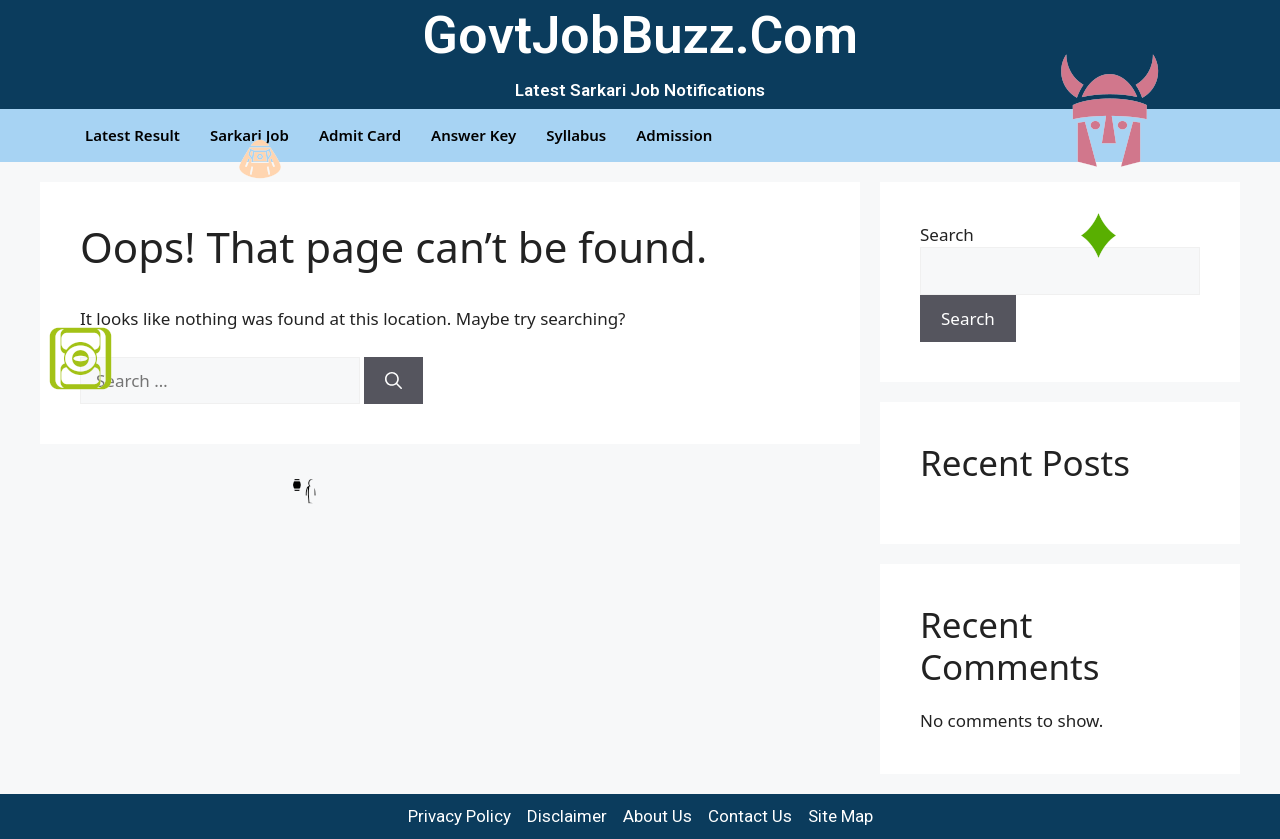  Describe the element at coordinates (1110, 110) in the screenshot. I see `select viking or warrior character class` at that location.